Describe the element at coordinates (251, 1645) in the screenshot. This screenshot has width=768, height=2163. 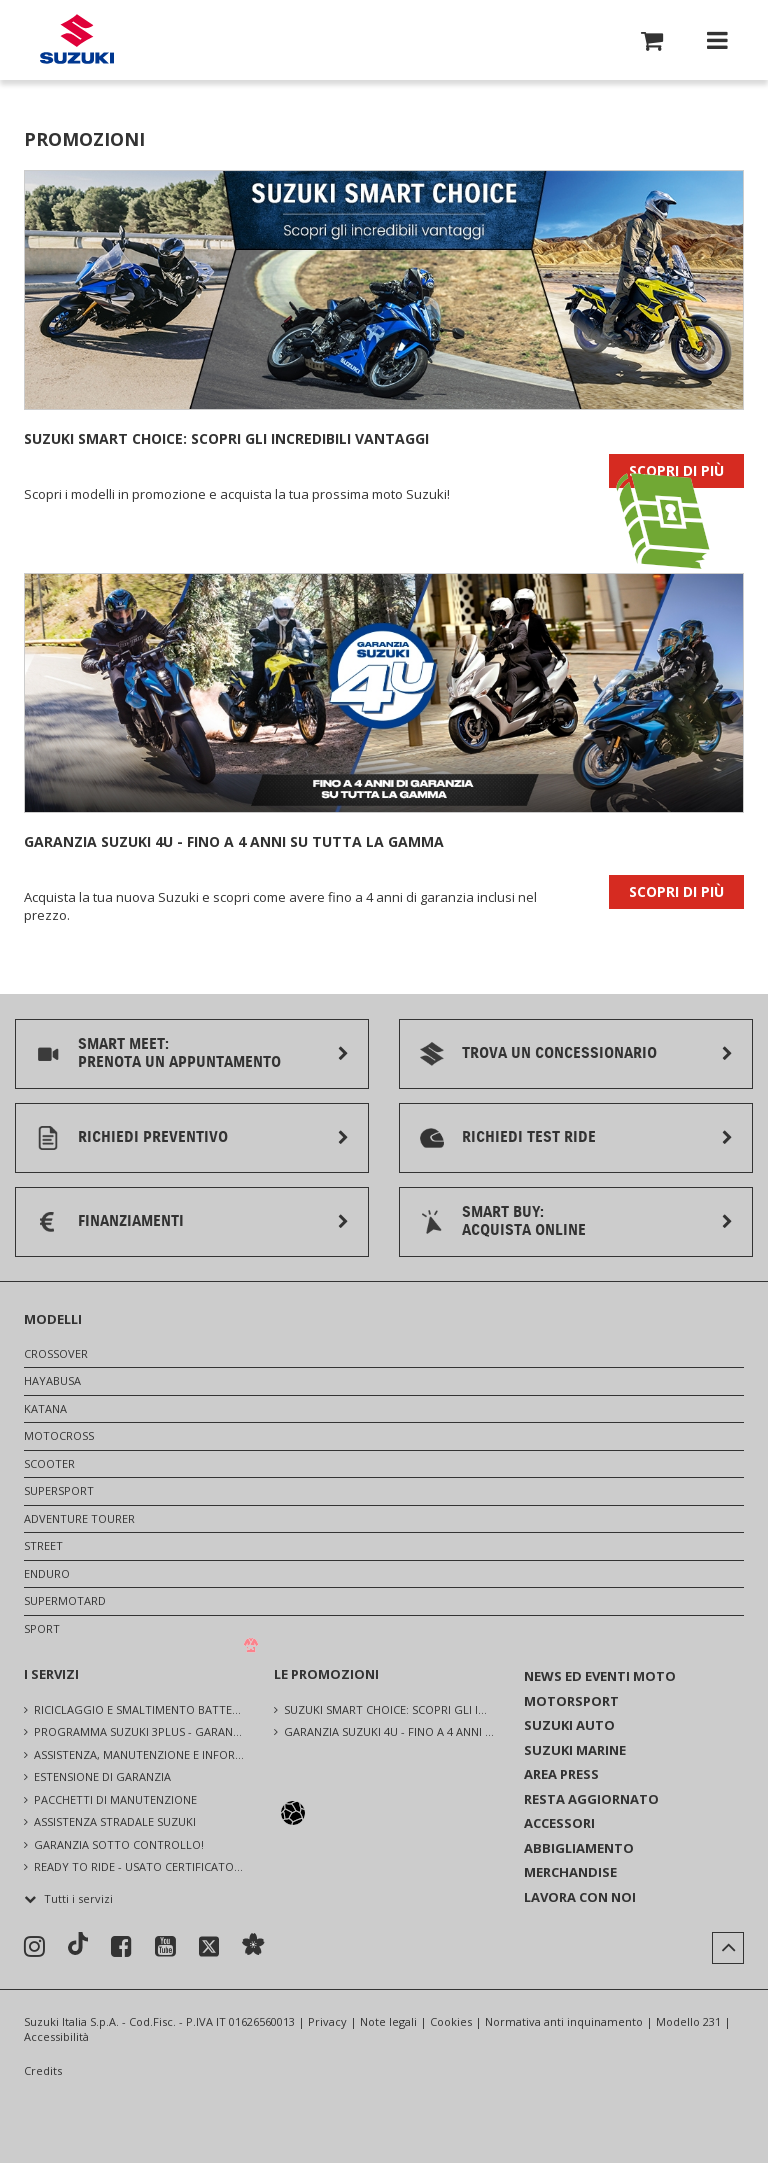
I see `select traditional Japanese clothing item` at that location.